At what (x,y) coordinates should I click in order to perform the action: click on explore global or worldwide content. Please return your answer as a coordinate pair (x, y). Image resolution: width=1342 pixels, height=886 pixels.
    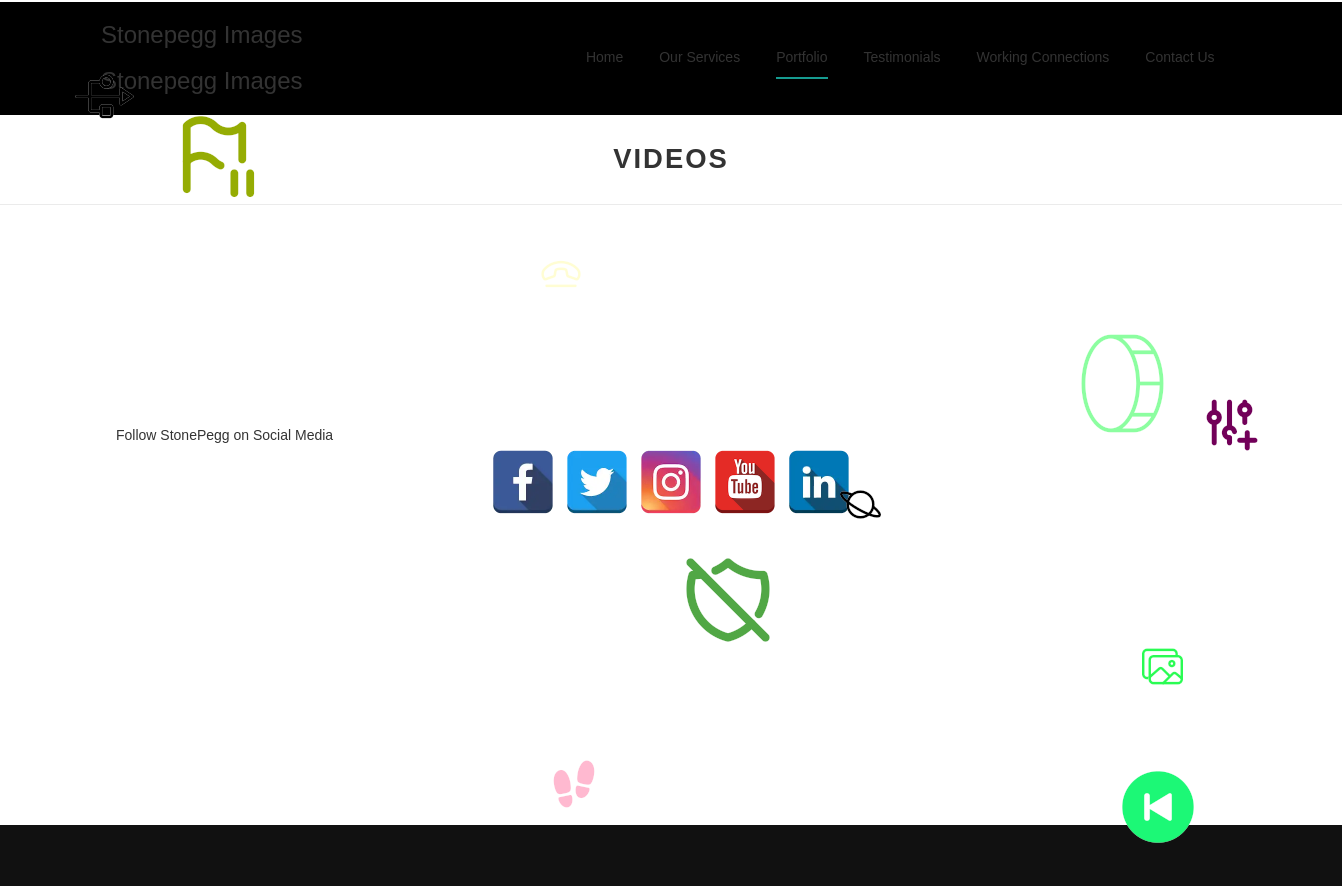
    Looking at the image, I should click on (860, 504).